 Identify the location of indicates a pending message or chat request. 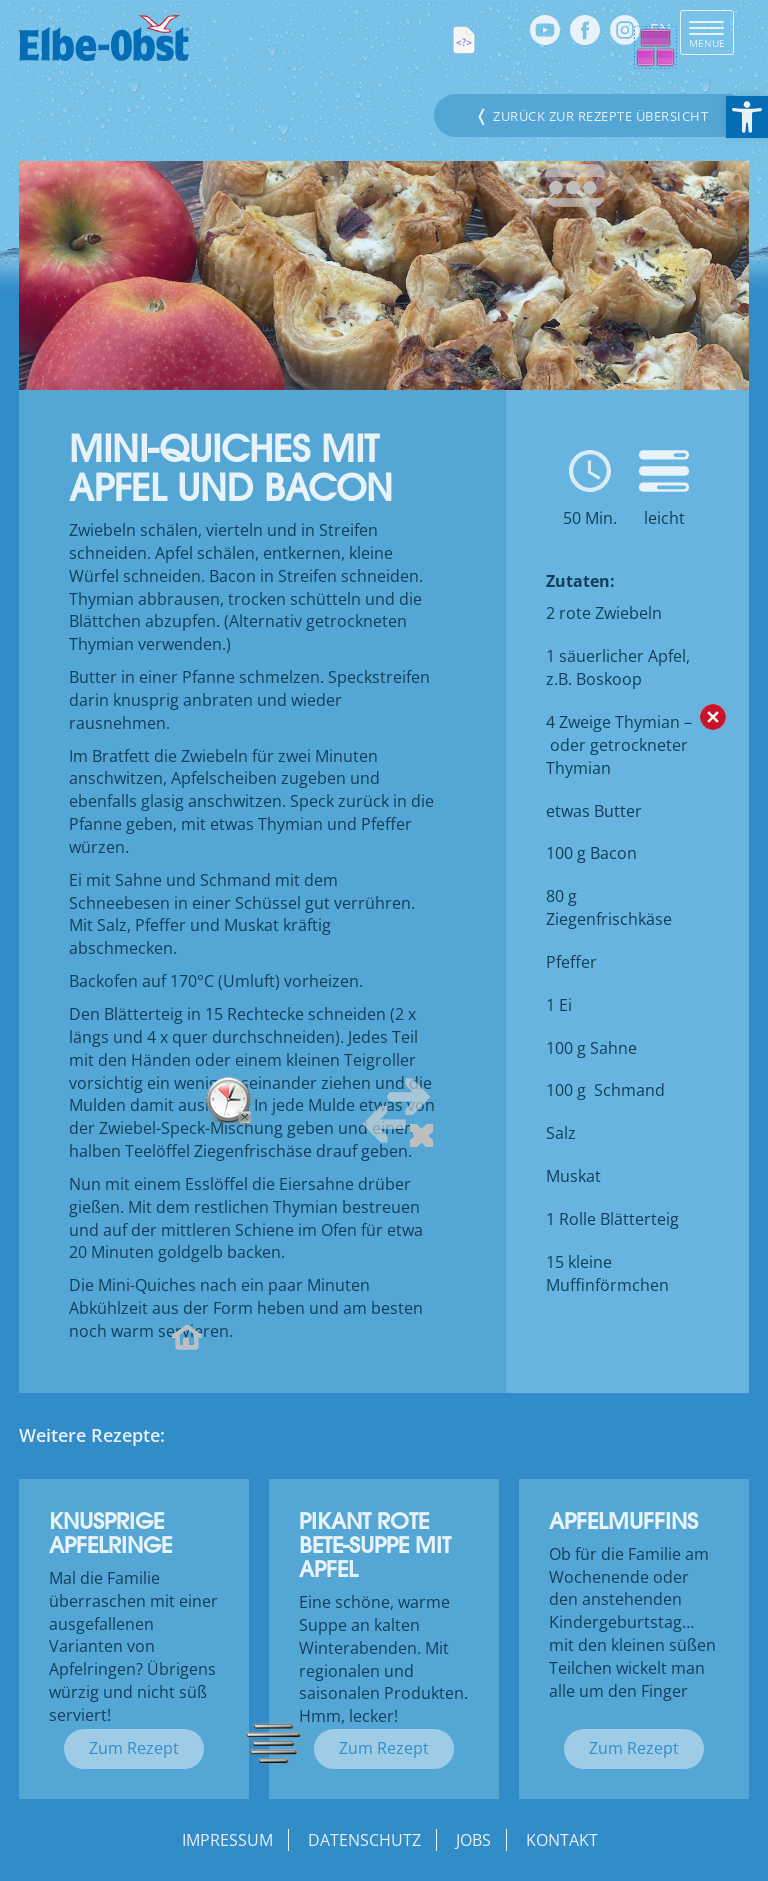
(575, 194).